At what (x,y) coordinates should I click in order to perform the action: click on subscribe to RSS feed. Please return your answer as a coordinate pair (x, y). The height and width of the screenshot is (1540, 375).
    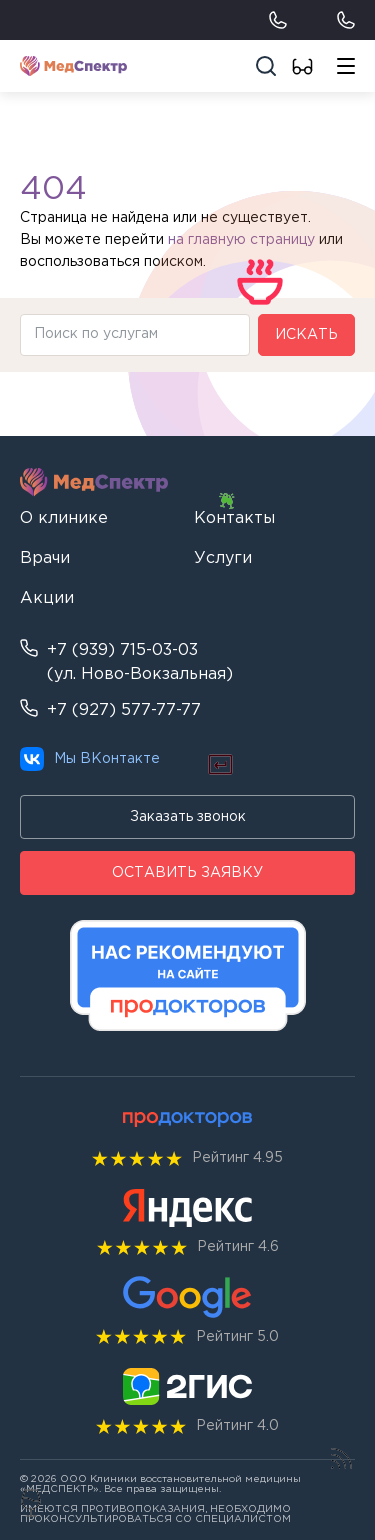
    Looking at the image, I should click on (340, 1459).